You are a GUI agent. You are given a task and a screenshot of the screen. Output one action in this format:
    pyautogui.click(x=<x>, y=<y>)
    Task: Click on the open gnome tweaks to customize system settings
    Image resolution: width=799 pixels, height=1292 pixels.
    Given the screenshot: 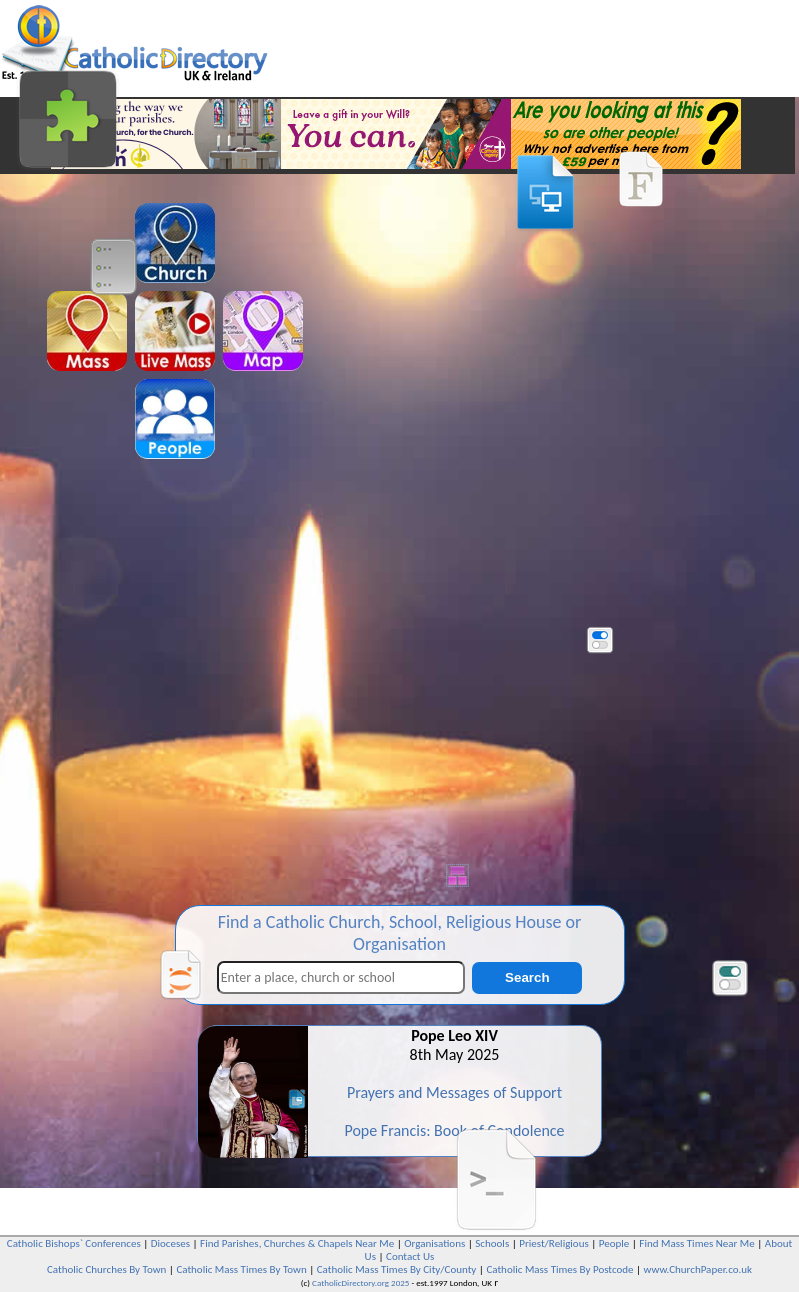 What is the action you would take?
    pyautogui.click(x=600, y=640)
    